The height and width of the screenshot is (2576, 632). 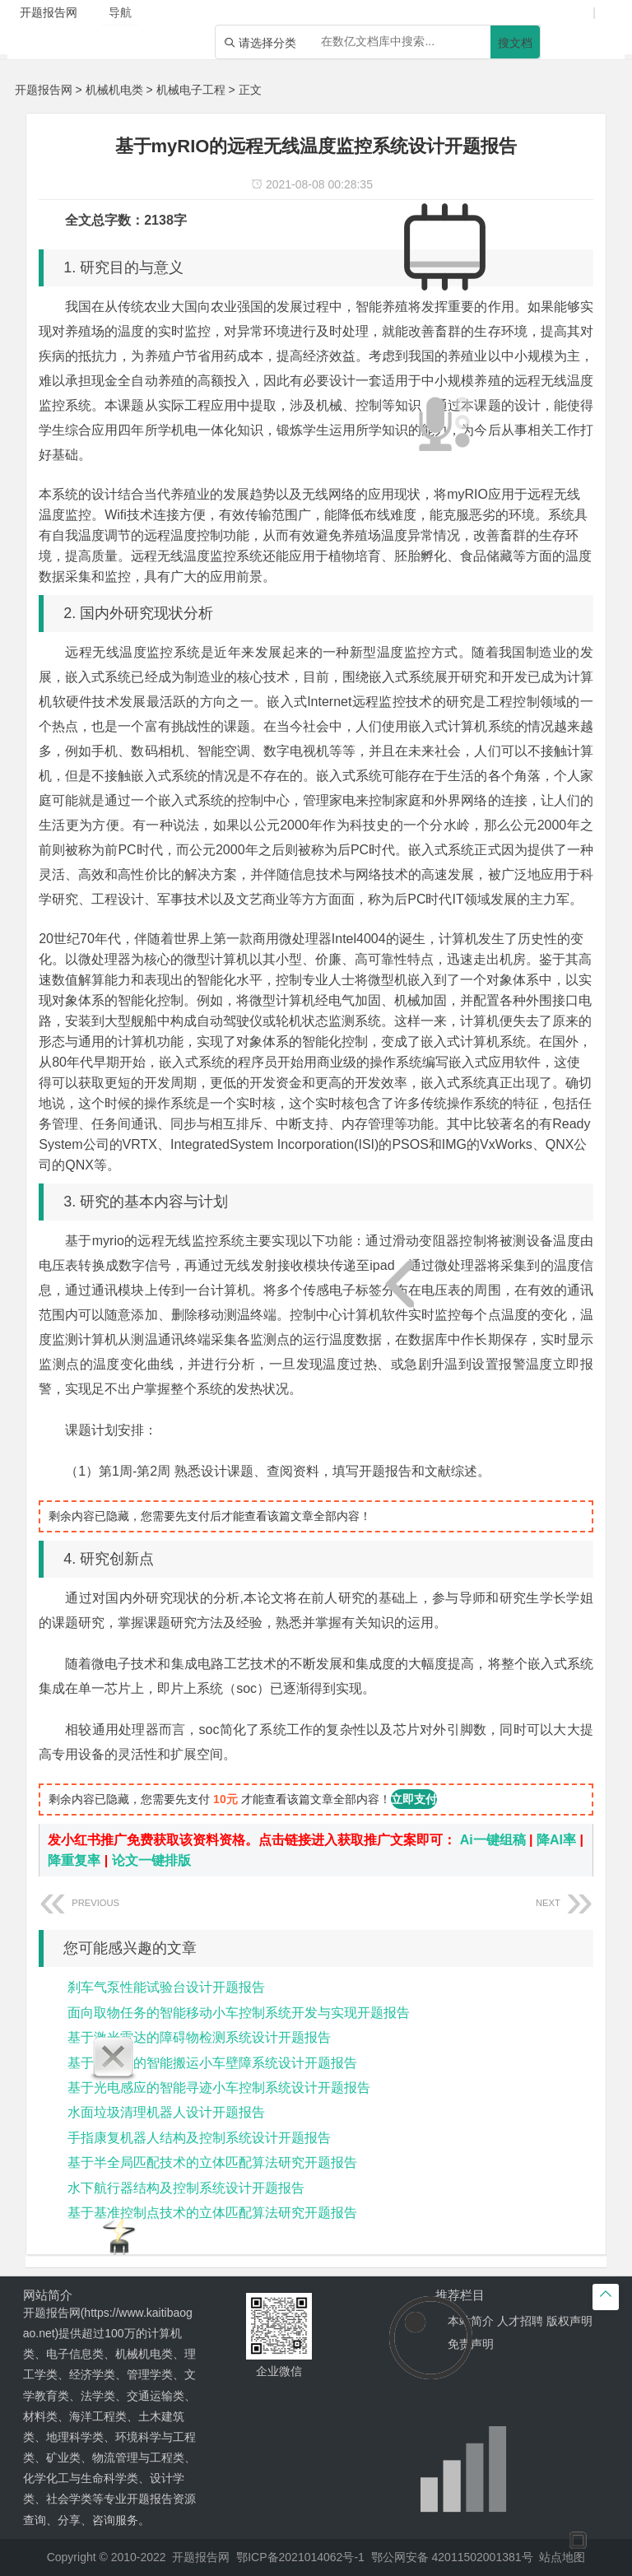 What do you see at coordinates (118, 2235) in the screenshot?
I see `indicates device is connected to power adapter` at bounding box center [118, 2235].